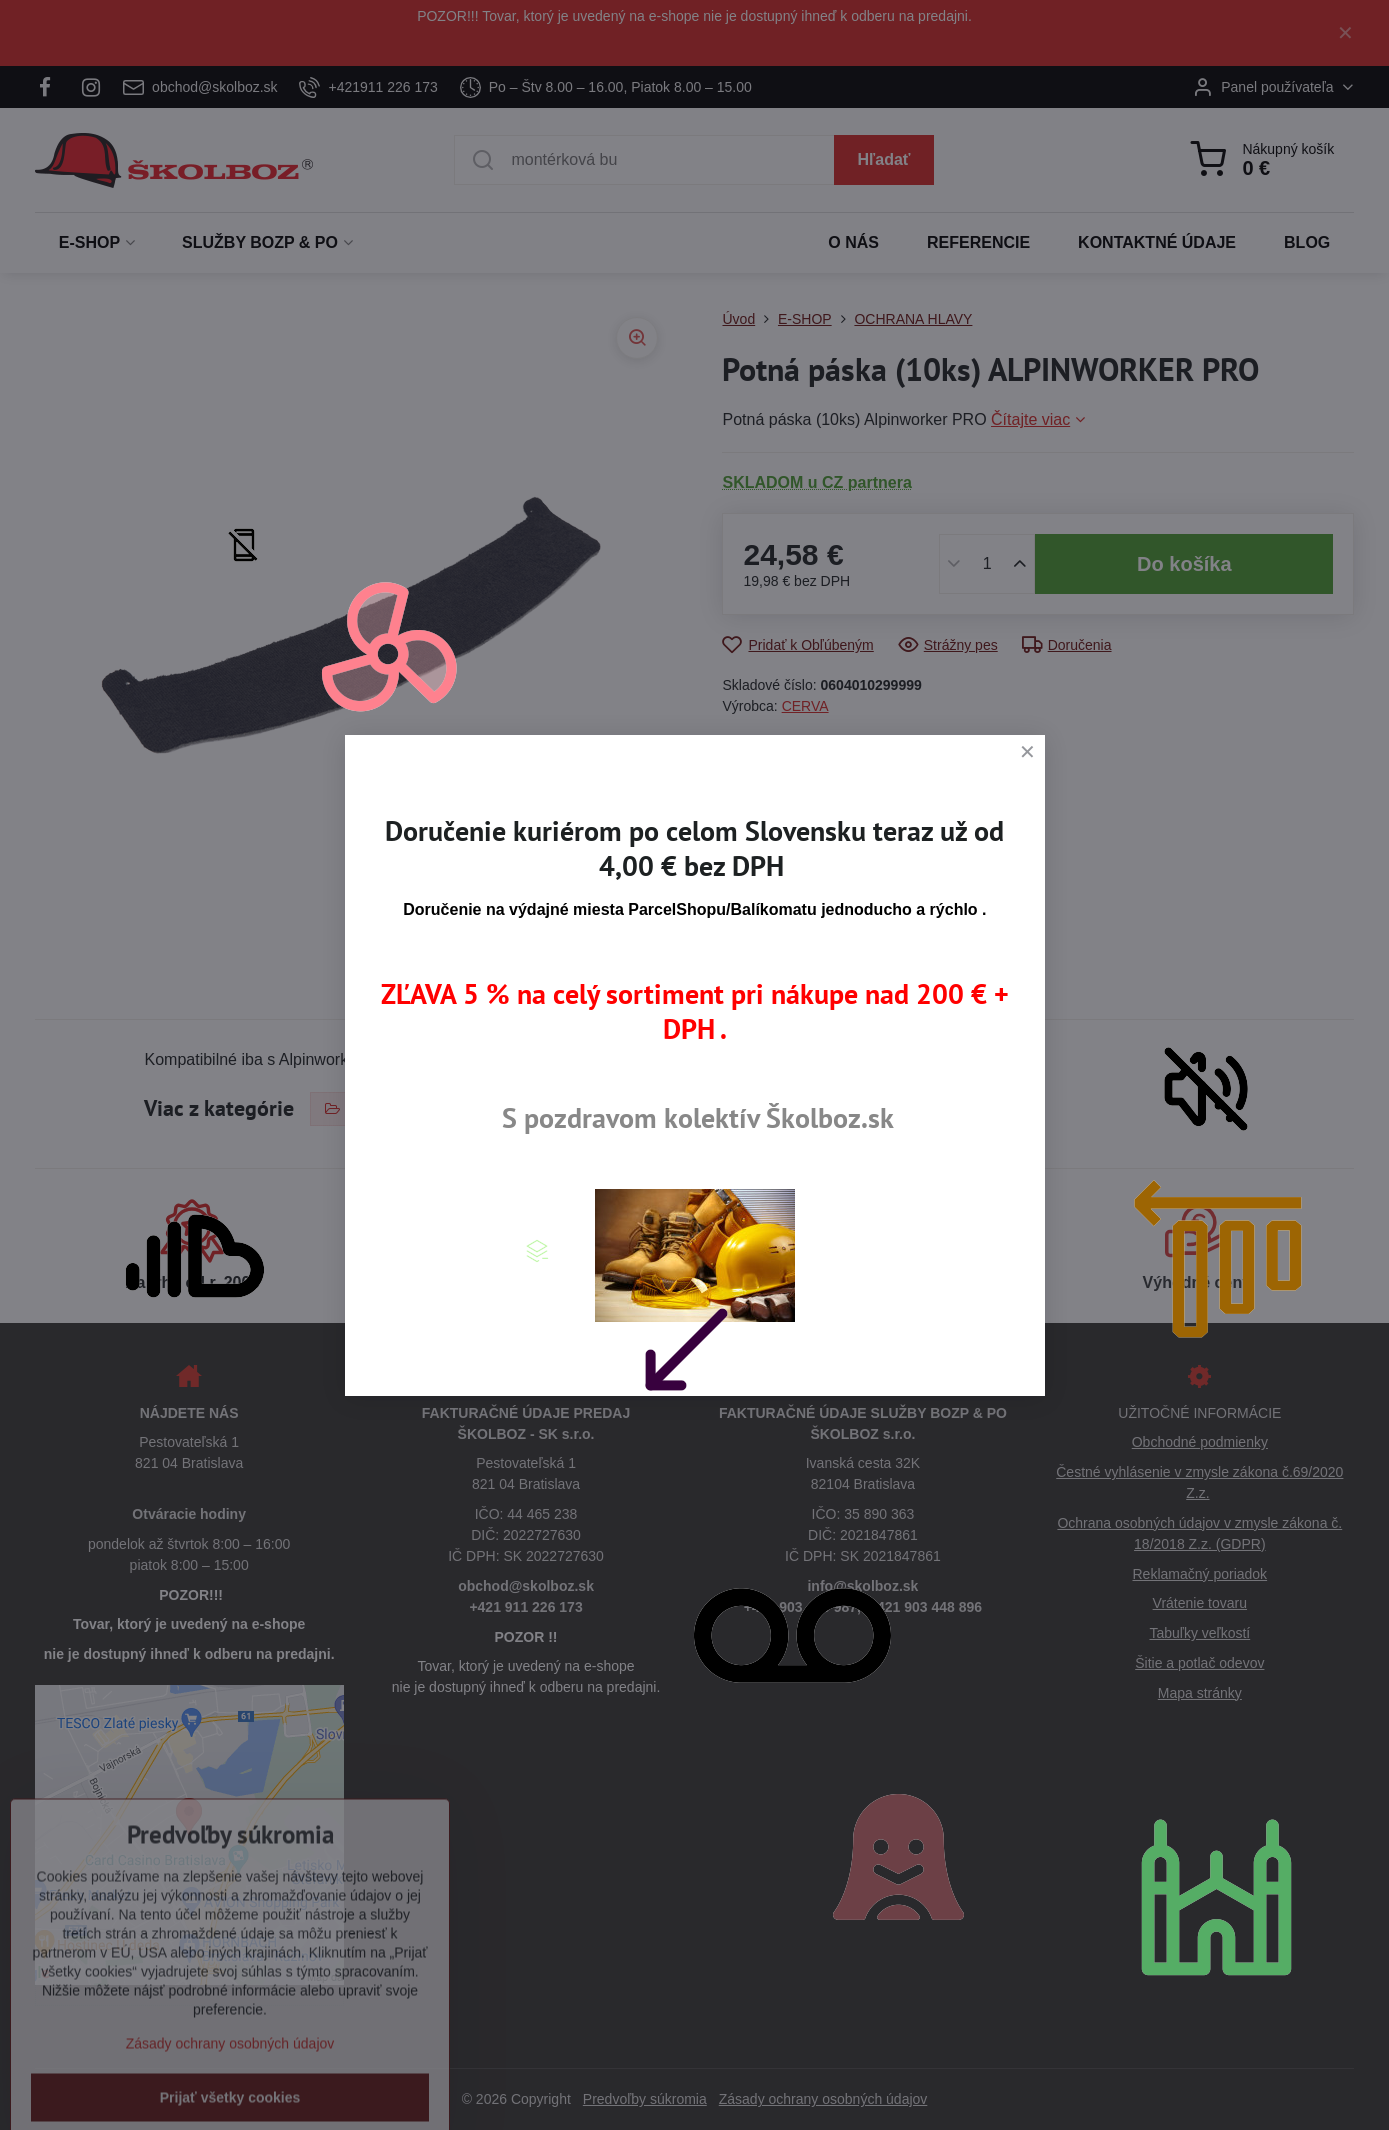 This screenshot has width=1389, height=2130. What do you see at coordinates (898, 1864) in the screenshot?
I see `indicates Linux operating system compatibility` at bounding box center [898, 1864].